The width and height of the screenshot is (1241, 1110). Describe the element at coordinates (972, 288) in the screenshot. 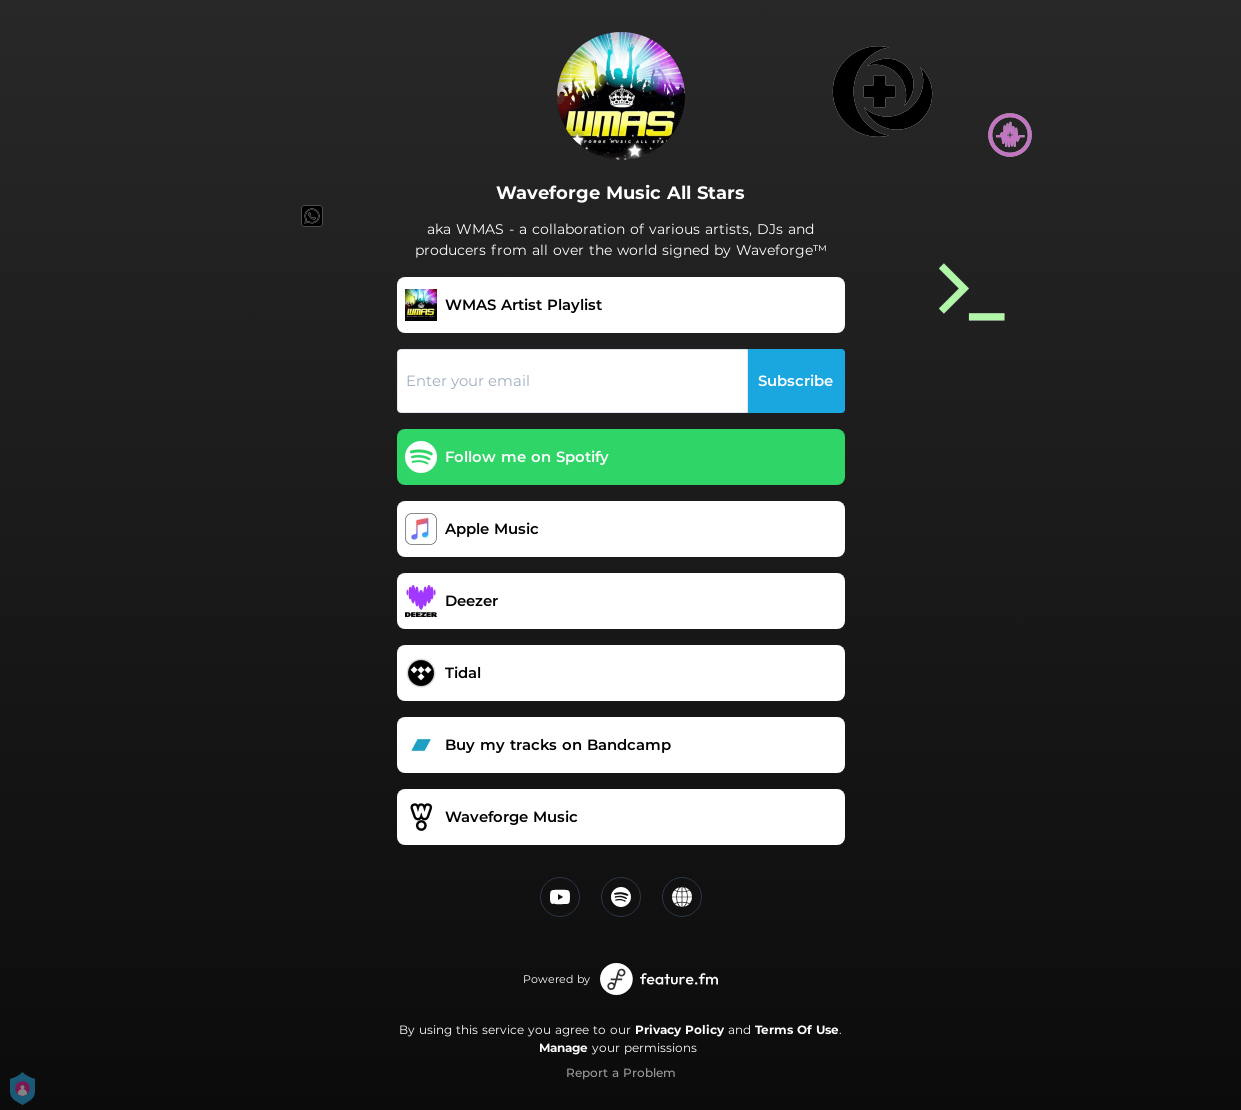

I see `open command line interface` at that location.